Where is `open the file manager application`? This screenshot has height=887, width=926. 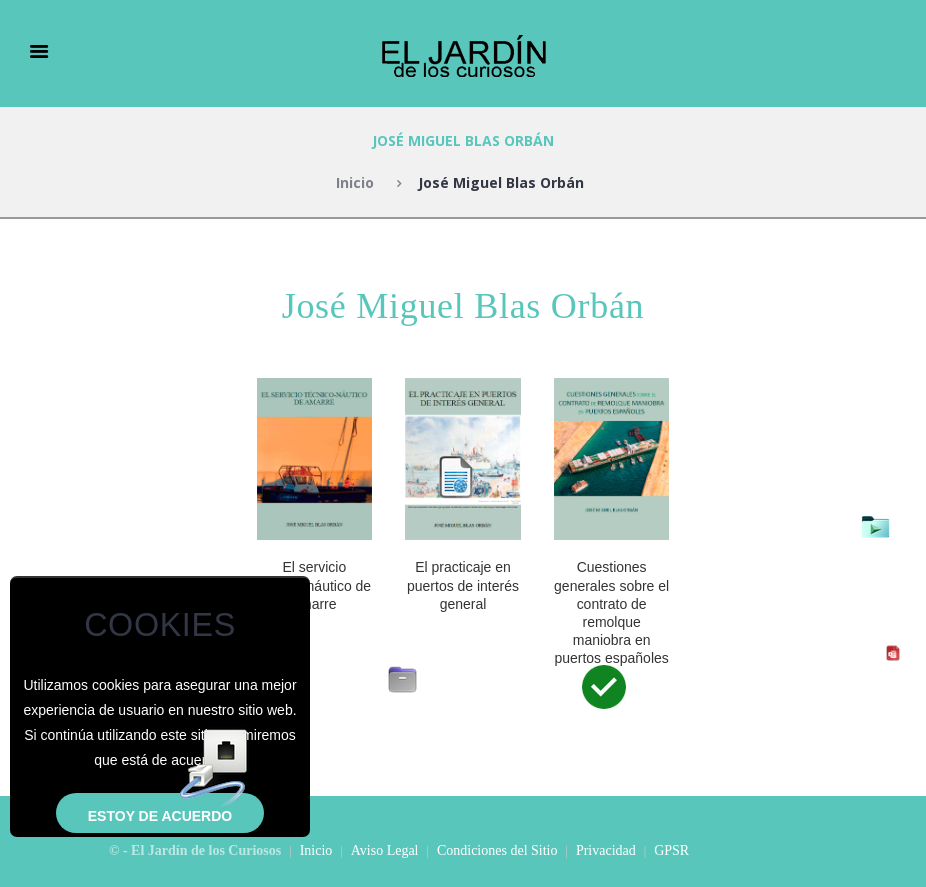 open the file manager application is located at coordinates (402, 679).